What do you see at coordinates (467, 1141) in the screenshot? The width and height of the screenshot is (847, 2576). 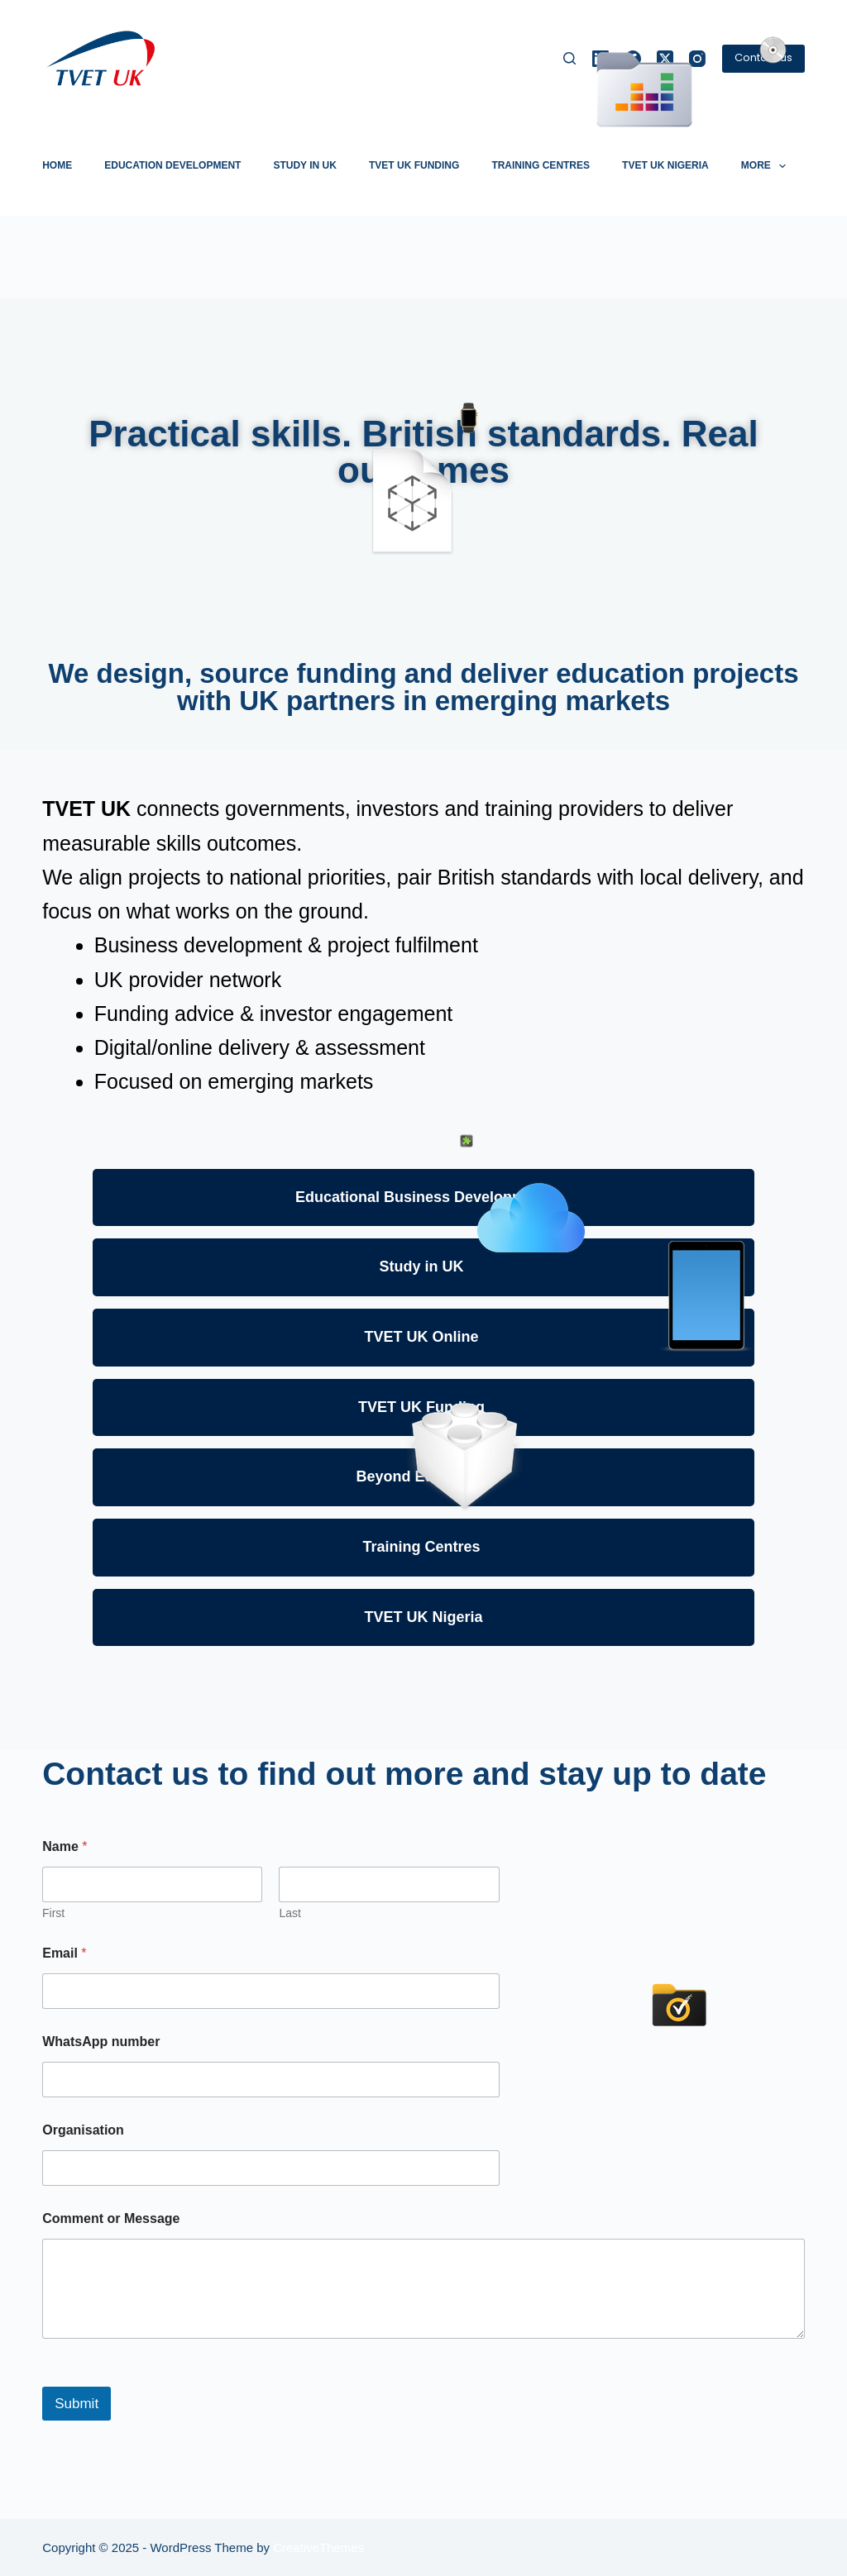 I see `browse or manage system add-ons` at bounding box center [467, 1141].